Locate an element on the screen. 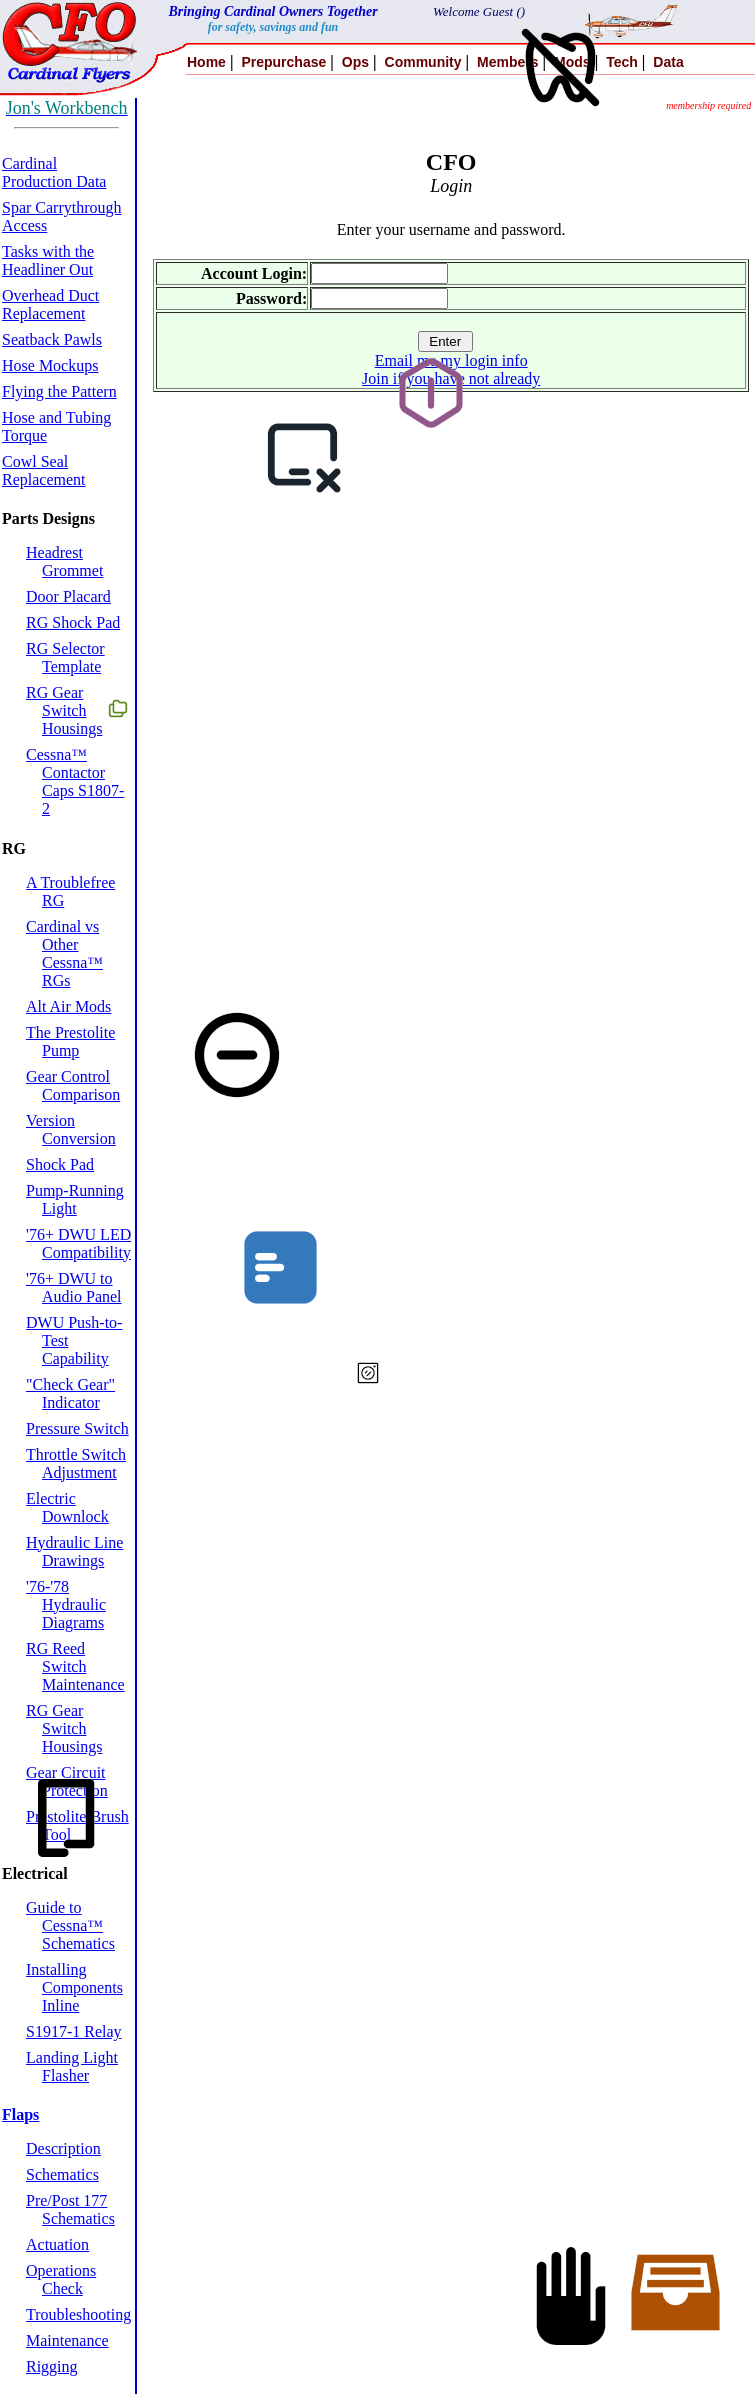  disconnect or remove iPad from horizontal display is located at coordinates (302, 454).